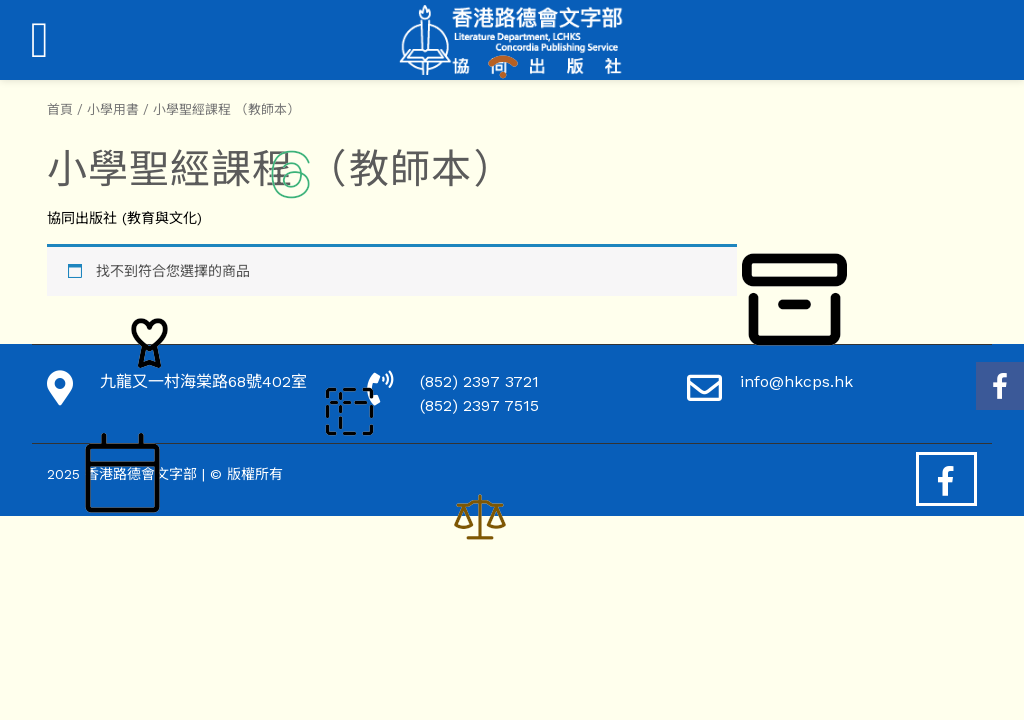  What do you see at coordinates (794, 299) in the screenshot?
I see `archive selected items` at bounding box center [794, 299].